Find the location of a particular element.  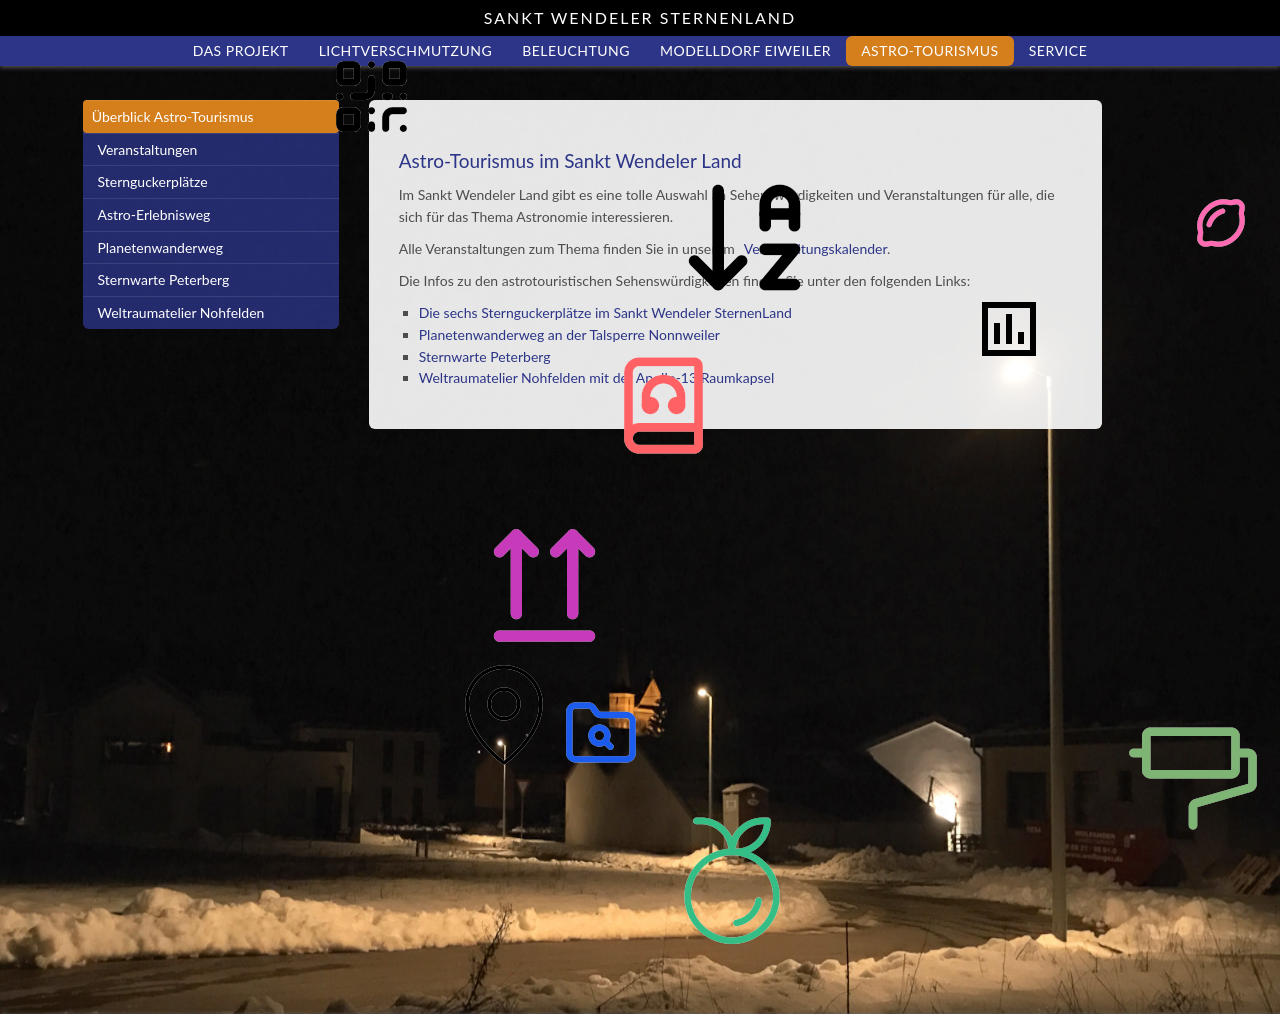

insert a chart or graph into a document is located at coordinates (1009, 329).